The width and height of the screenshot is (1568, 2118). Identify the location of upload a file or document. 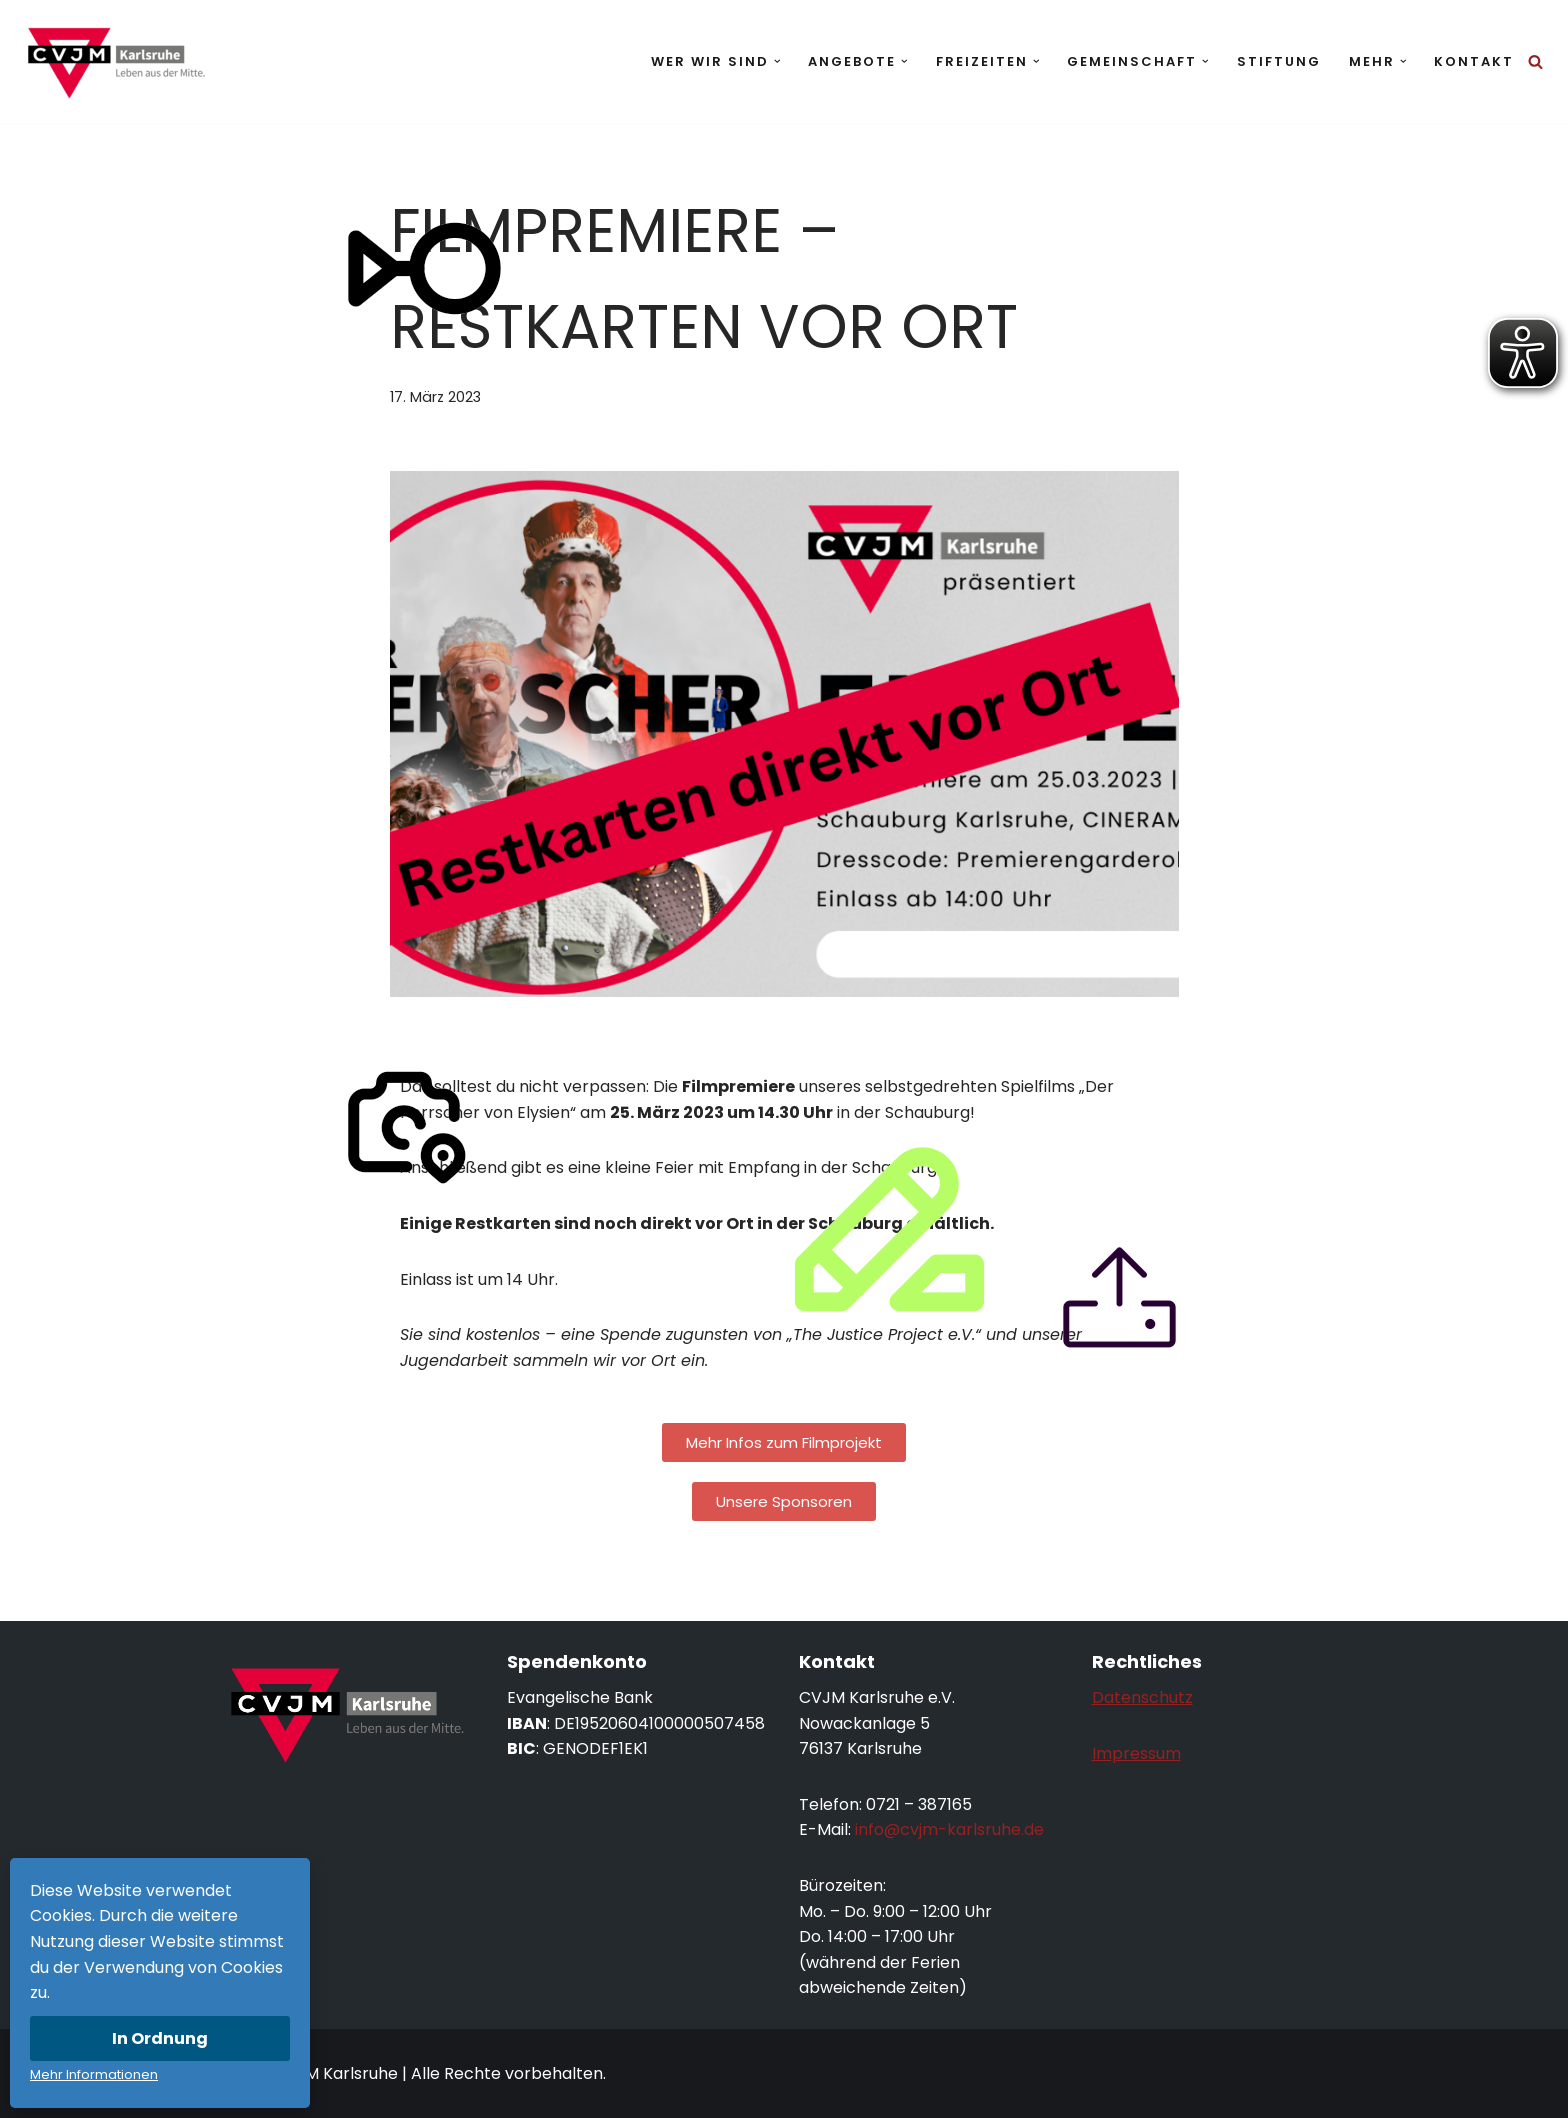
(1119, 1303).